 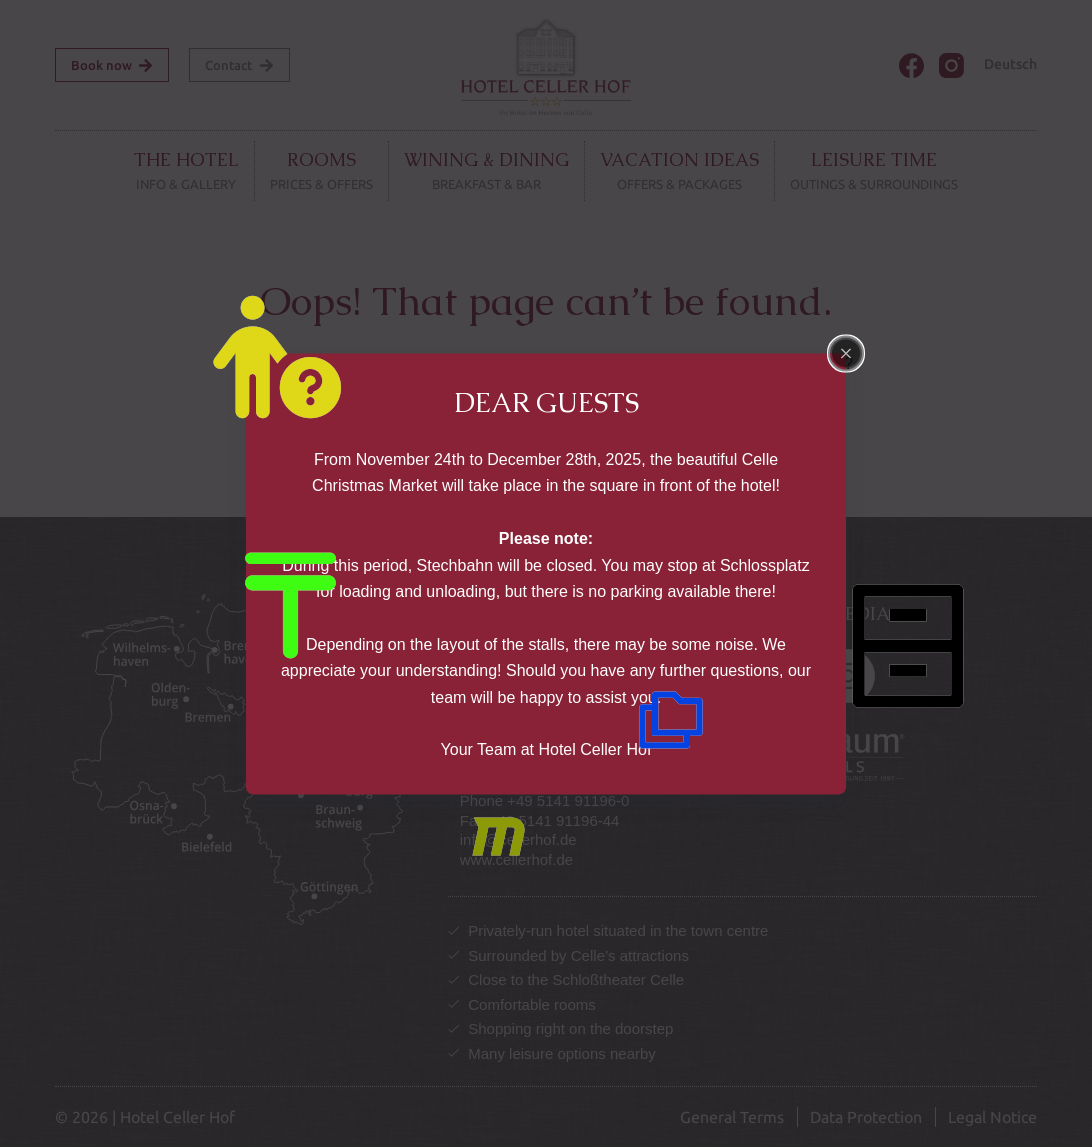 What do you see at coordinates (290, 605) in the screenshot?
I see `indicates kazakhstani tenge currency` at bounding box center [290, 605].